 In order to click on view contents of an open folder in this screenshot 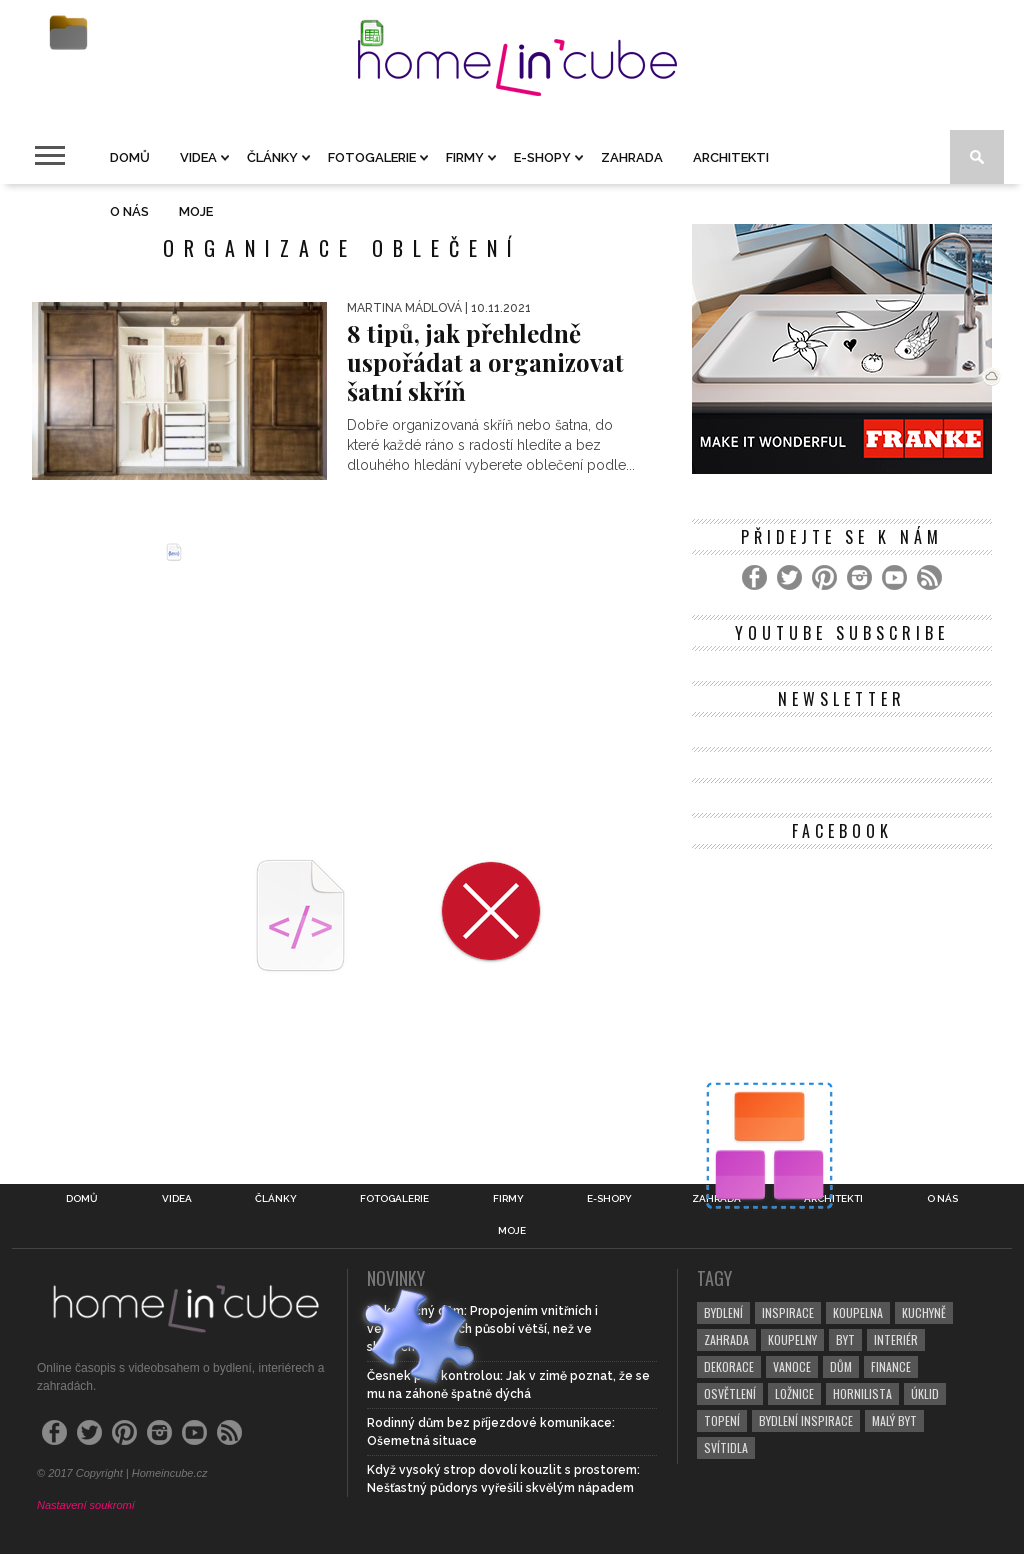, I will do `click(68, 32)`.